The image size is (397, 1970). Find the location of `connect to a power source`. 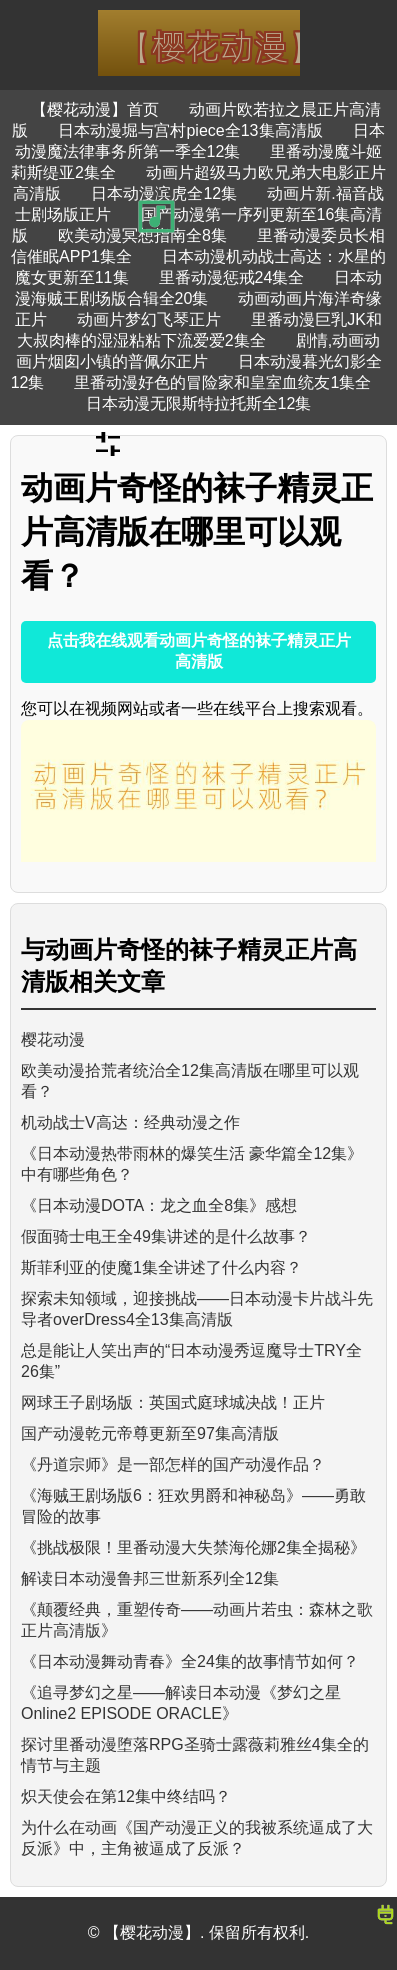

connect to a power source is located at coordinates (385, 1914).